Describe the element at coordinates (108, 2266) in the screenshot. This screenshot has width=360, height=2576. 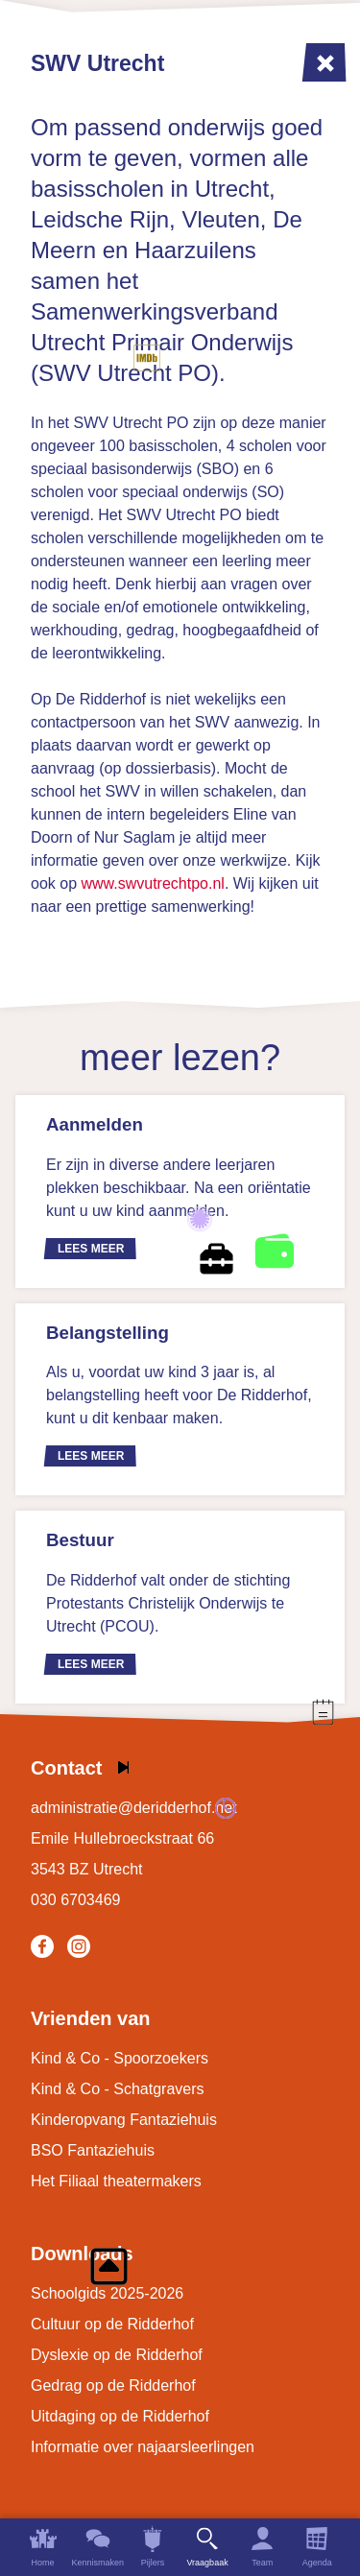
I see `expand content upward` at that location.